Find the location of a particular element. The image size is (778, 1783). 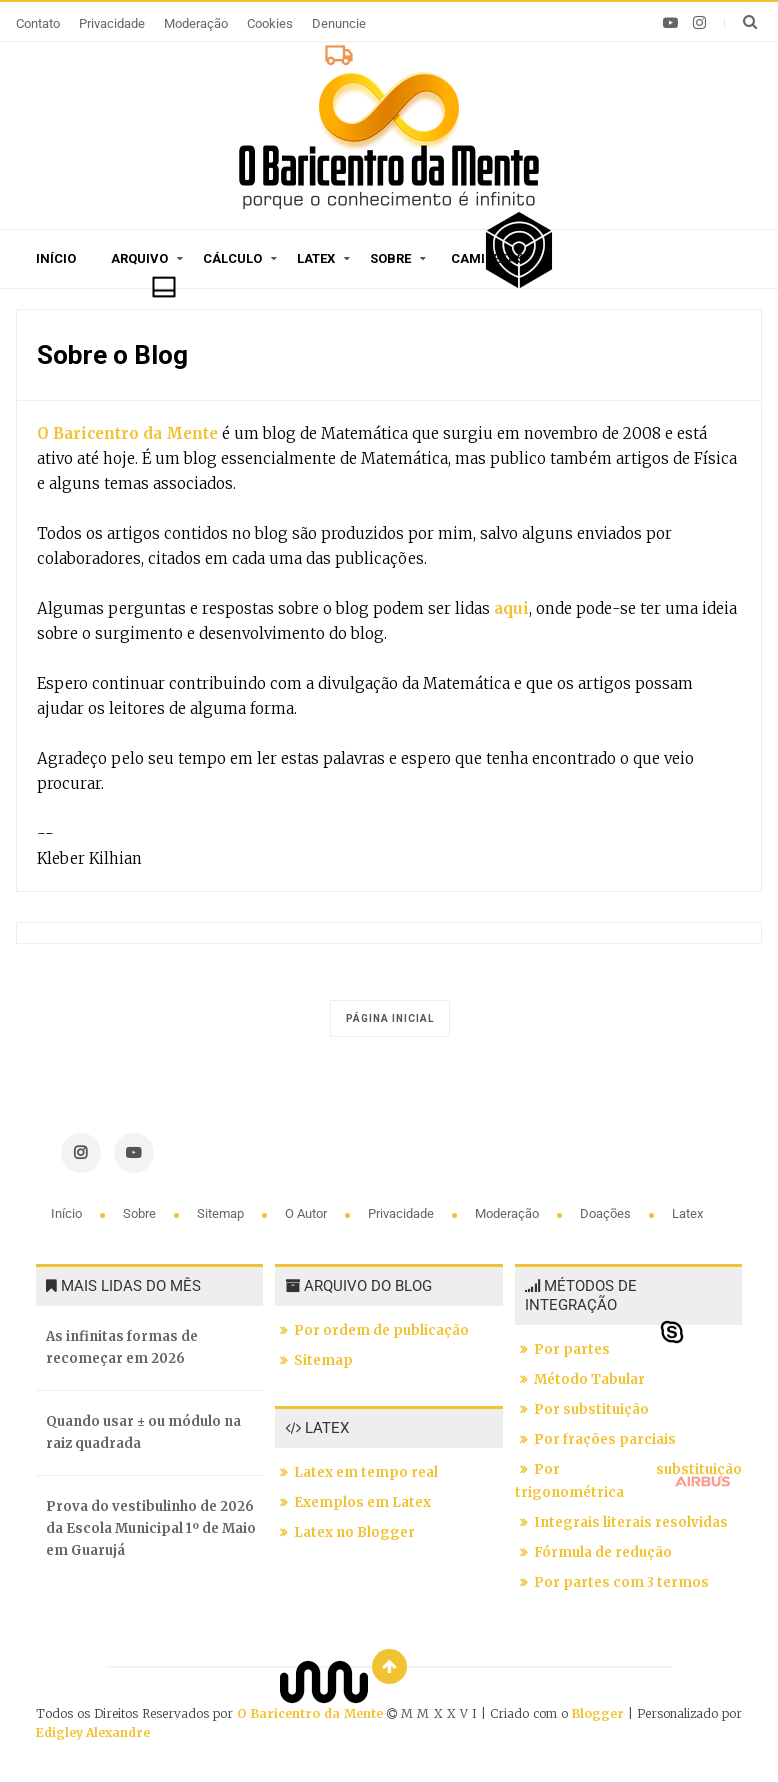

open Skype app is located at coordinates (672, 1332).